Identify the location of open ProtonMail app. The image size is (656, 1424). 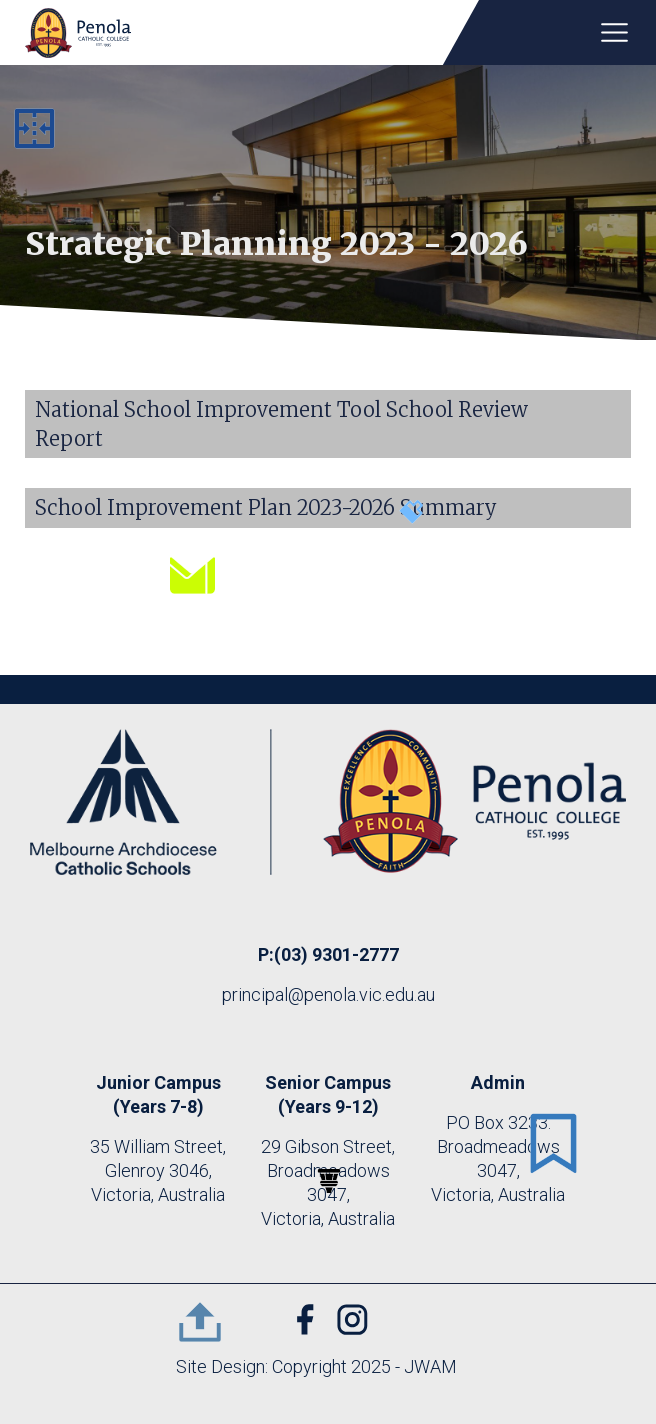
(192, 575).